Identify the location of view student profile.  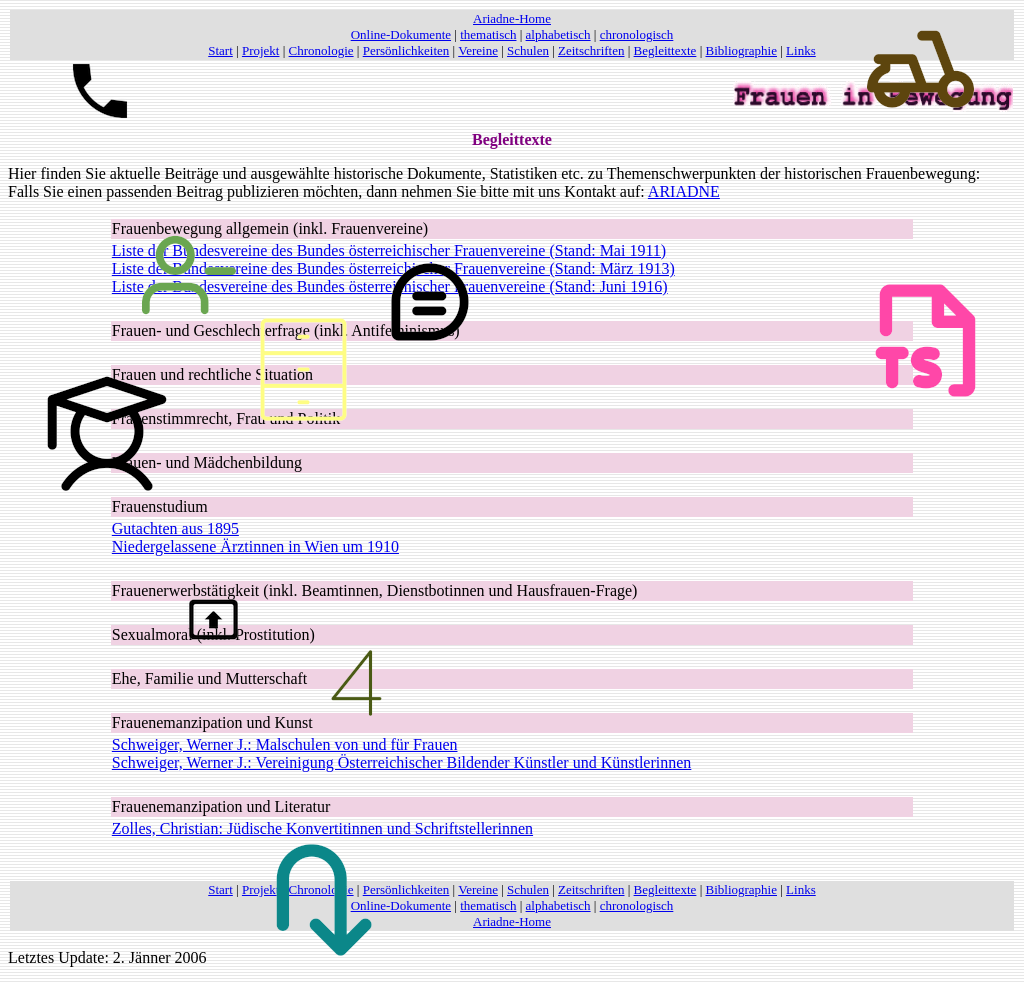
(107, 436).